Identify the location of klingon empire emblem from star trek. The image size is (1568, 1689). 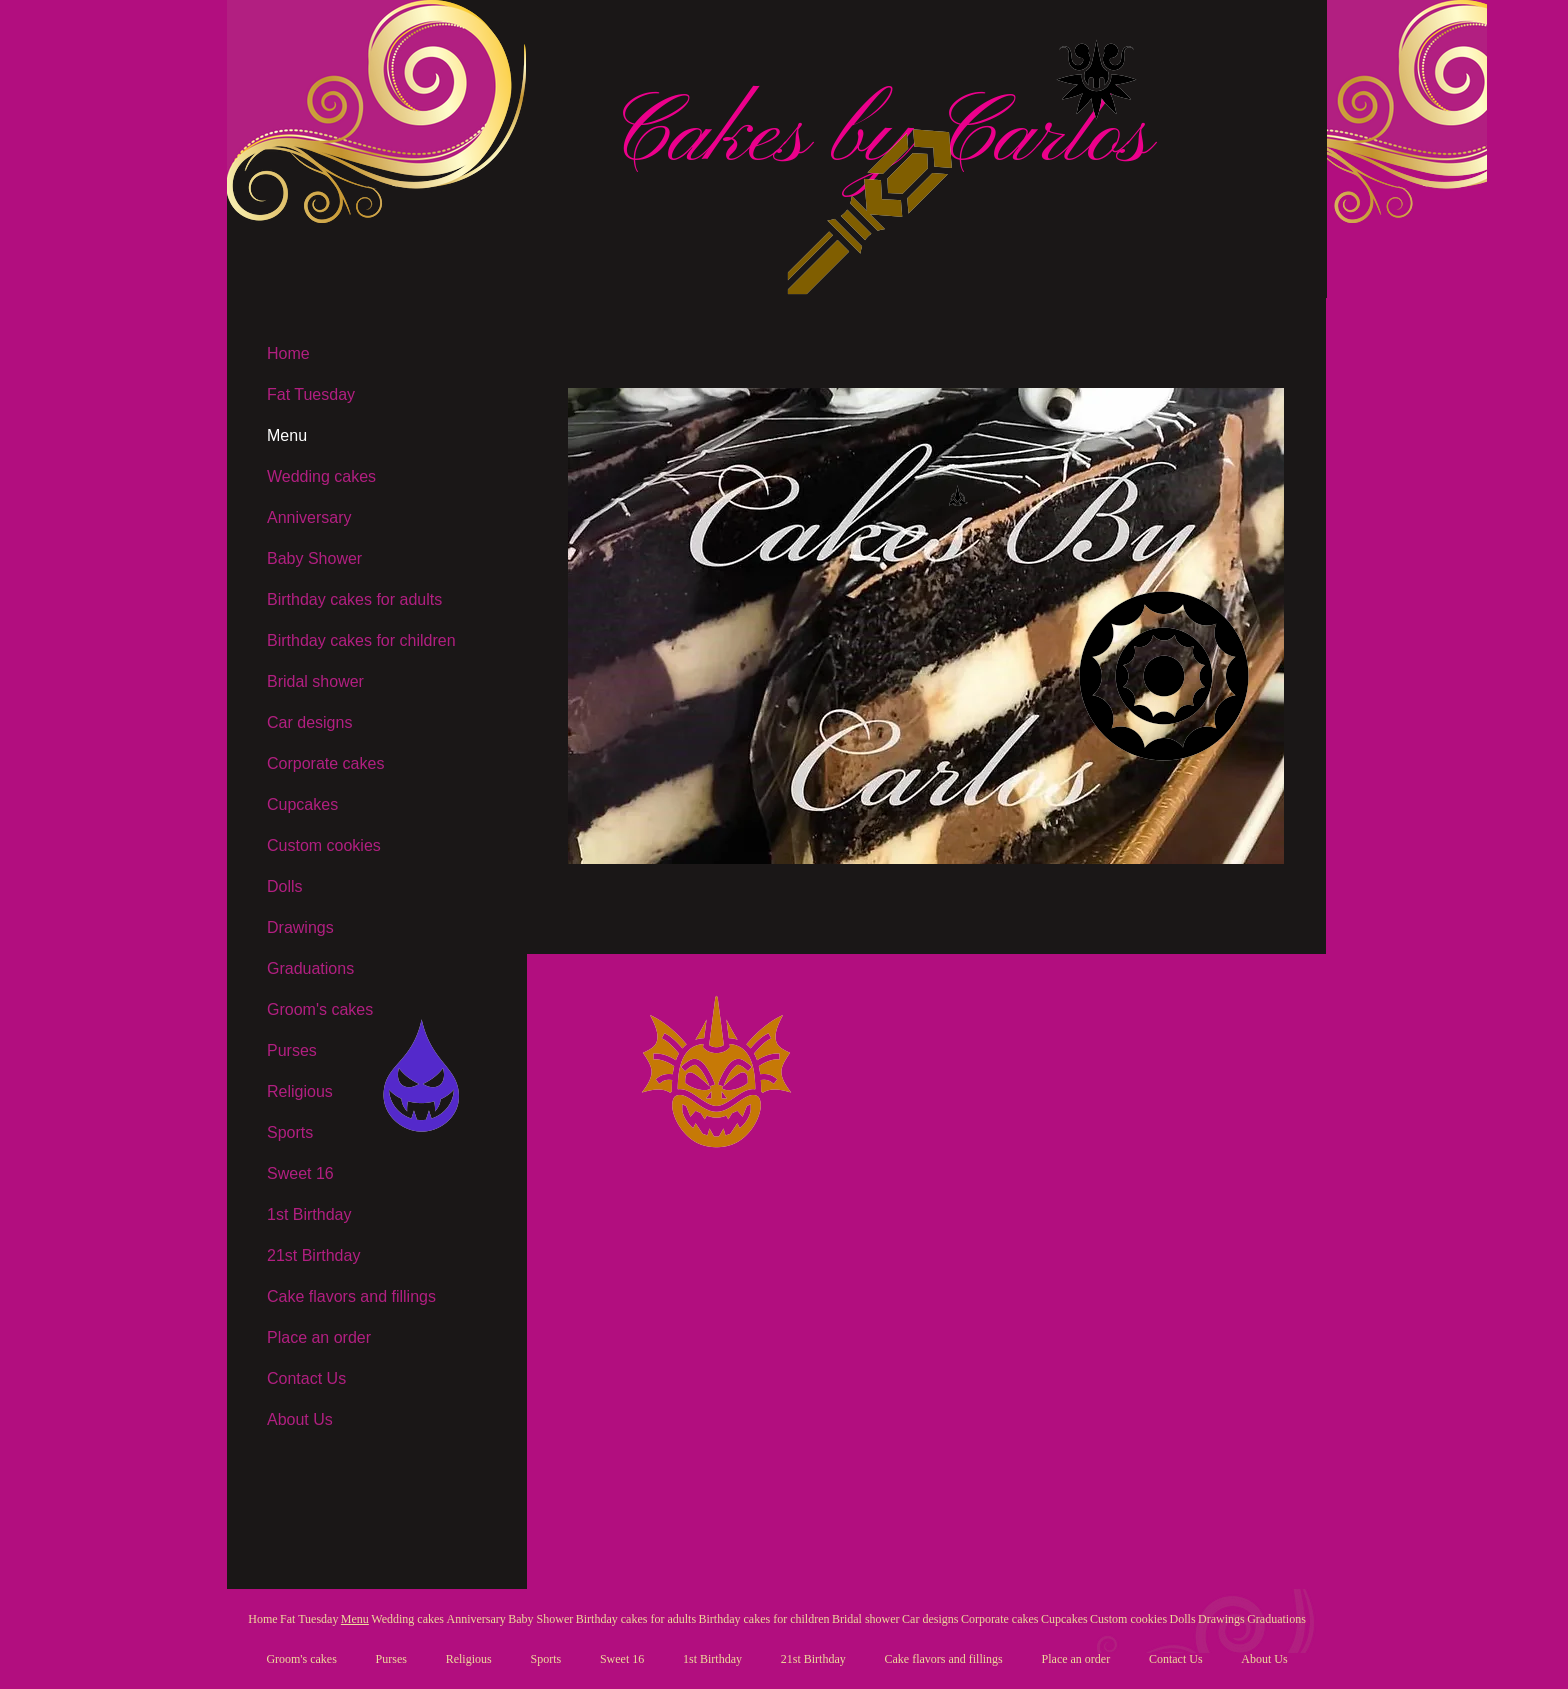
(958, 495).